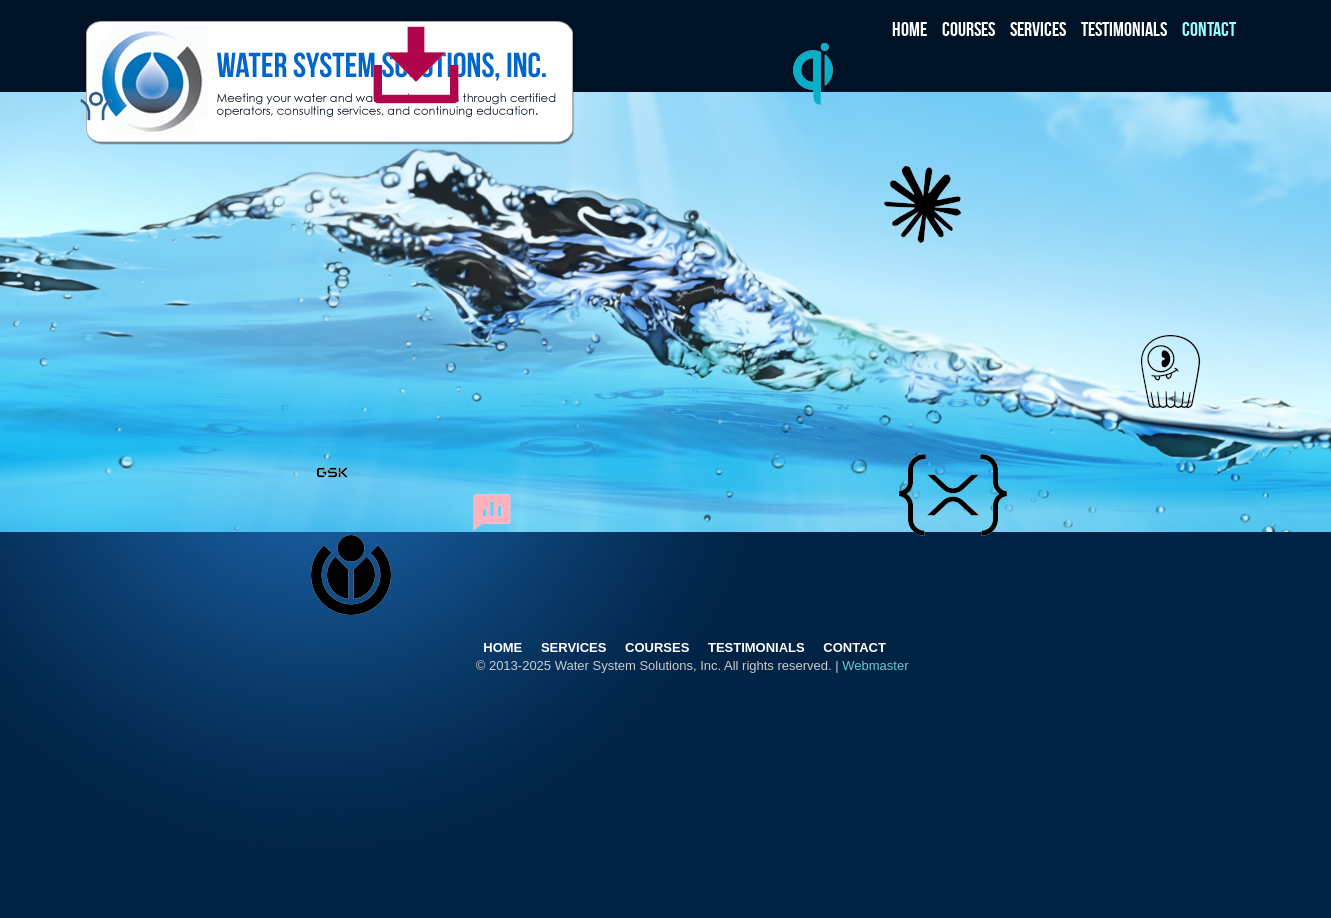  I want to click on visit the Wikimedia Foundation website, so click(351, 575).